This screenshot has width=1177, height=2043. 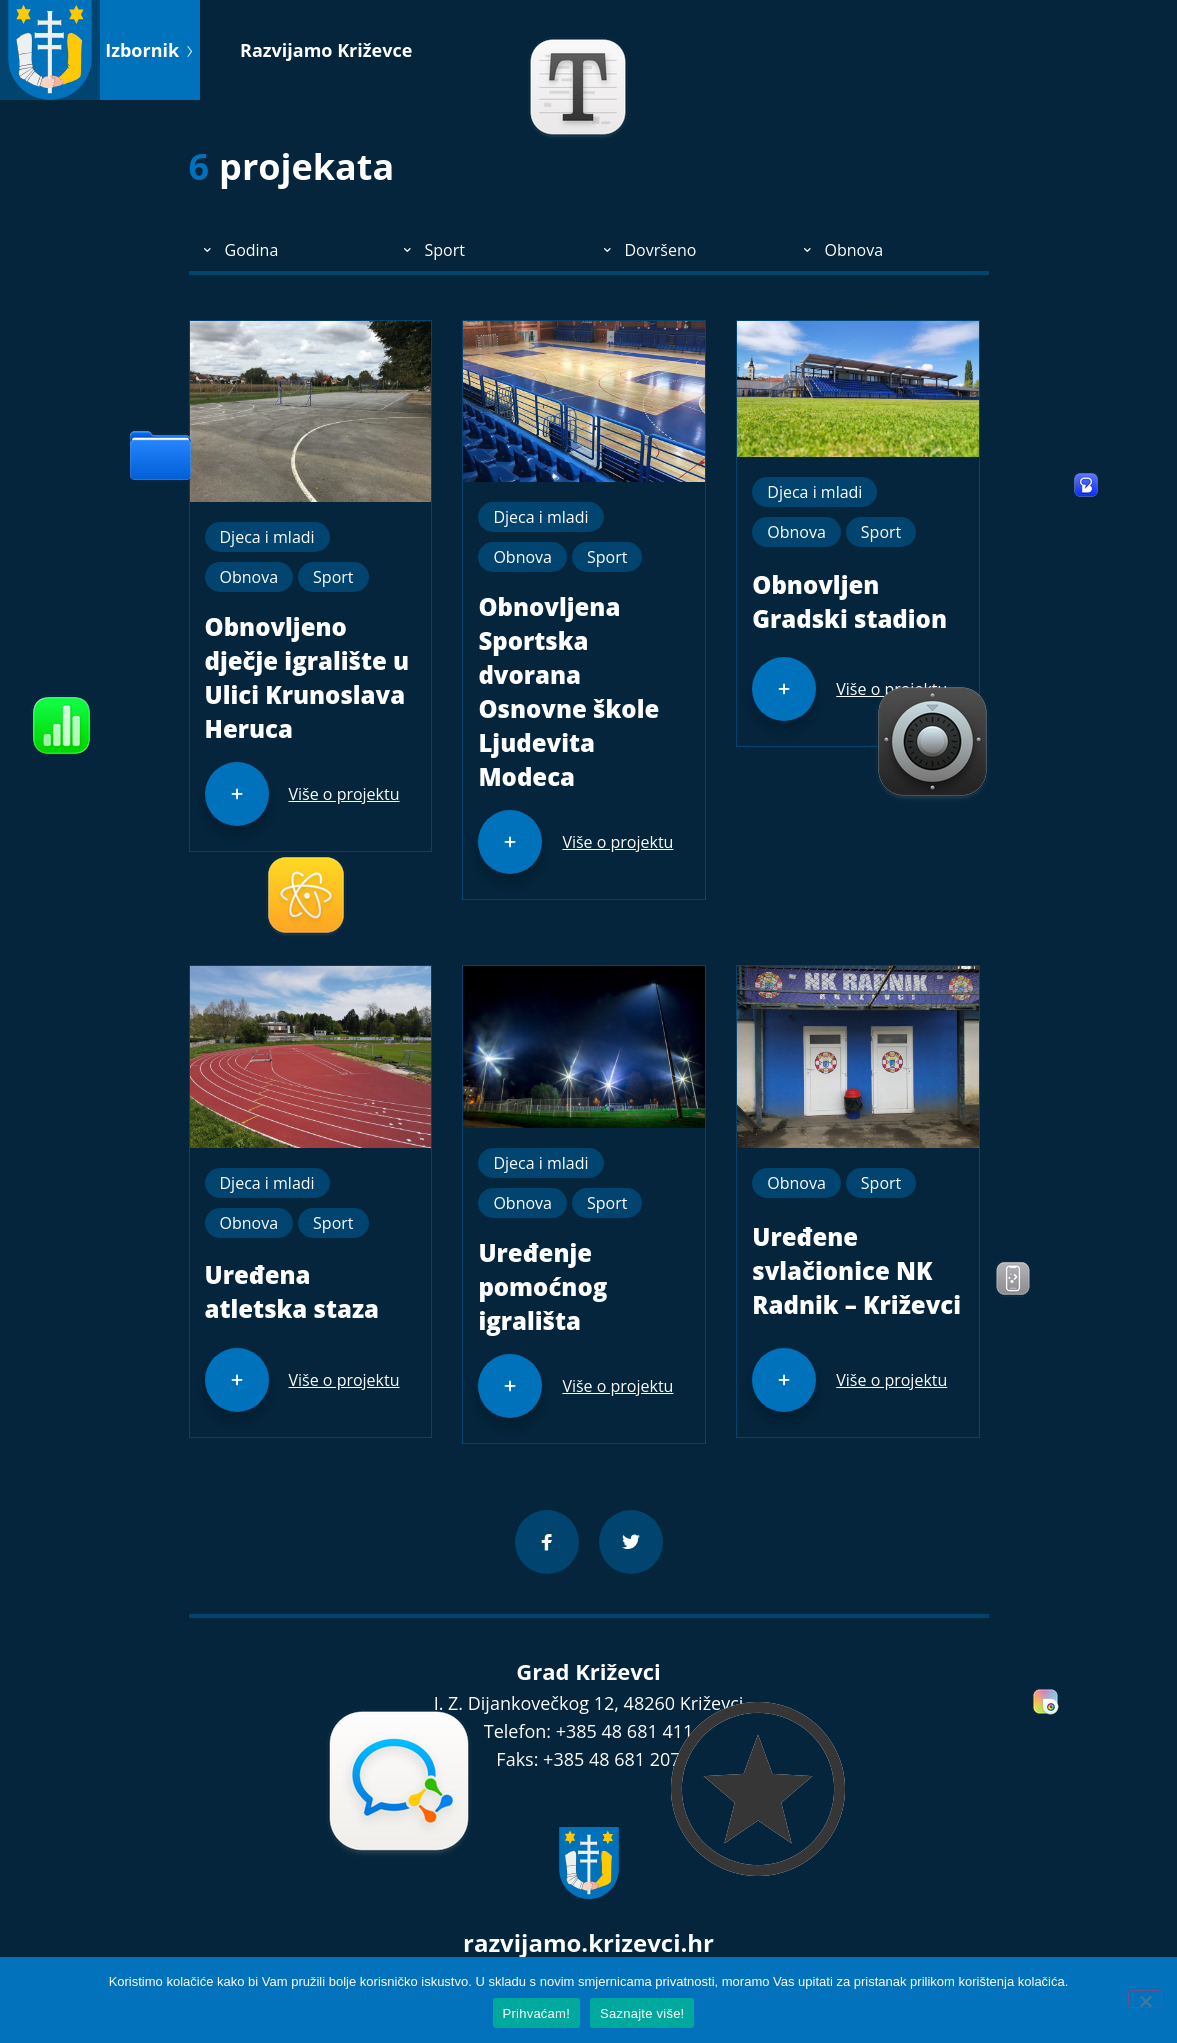 What do you see at coordinates (160, 455) in the screenshot?
I see `open folder to view files` at bounding box center [160, 455].